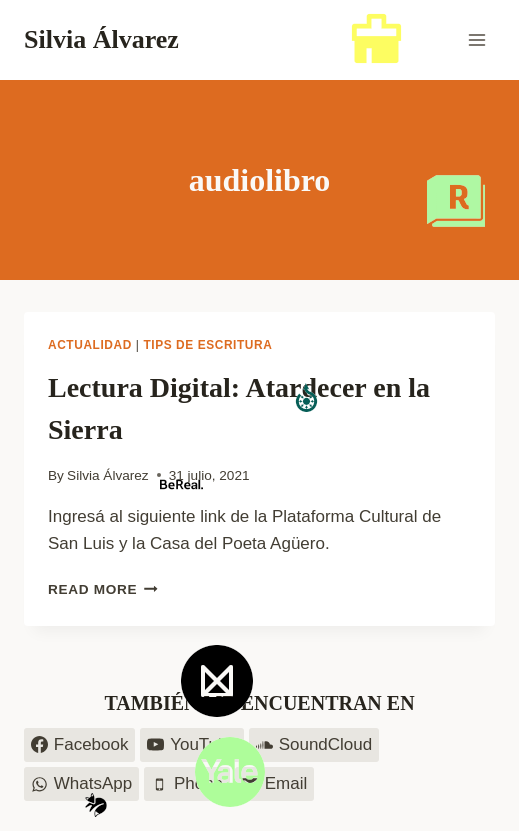 Image resolution: width=519 pixels, height=831 pixels. Describe the element at coordinates (96, 805) in the screenshot. I see `open the Kitsu anime tracking app` at that location.